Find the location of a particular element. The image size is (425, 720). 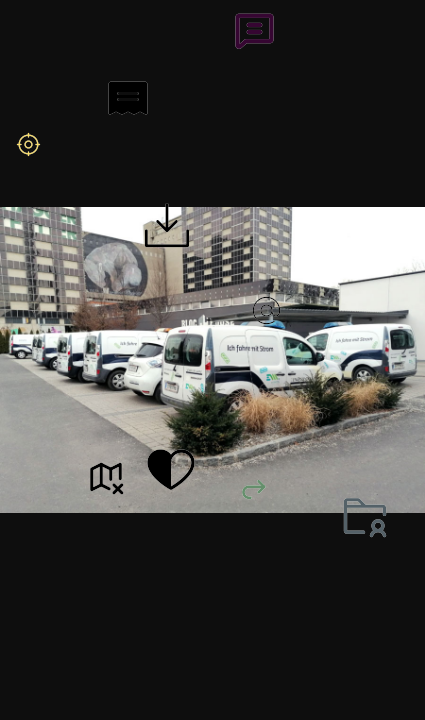

center map on current location is located at coordinates (28, 144).